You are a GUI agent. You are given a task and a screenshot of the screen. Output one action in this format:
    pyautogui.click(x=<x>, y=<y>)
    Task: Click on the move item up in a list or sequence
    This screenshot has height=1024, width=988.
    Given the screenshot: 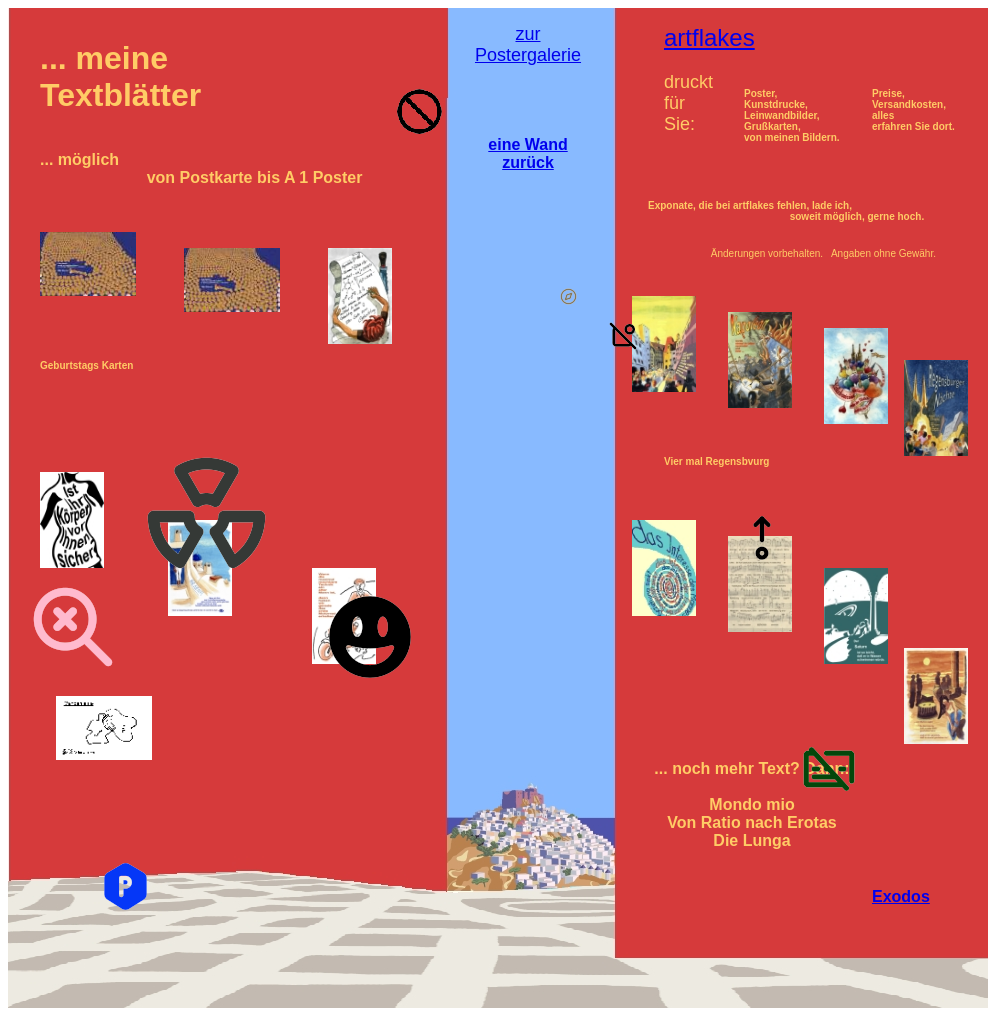 What is the action you would take?
    pyautogui.click(x=762, y=538)
    